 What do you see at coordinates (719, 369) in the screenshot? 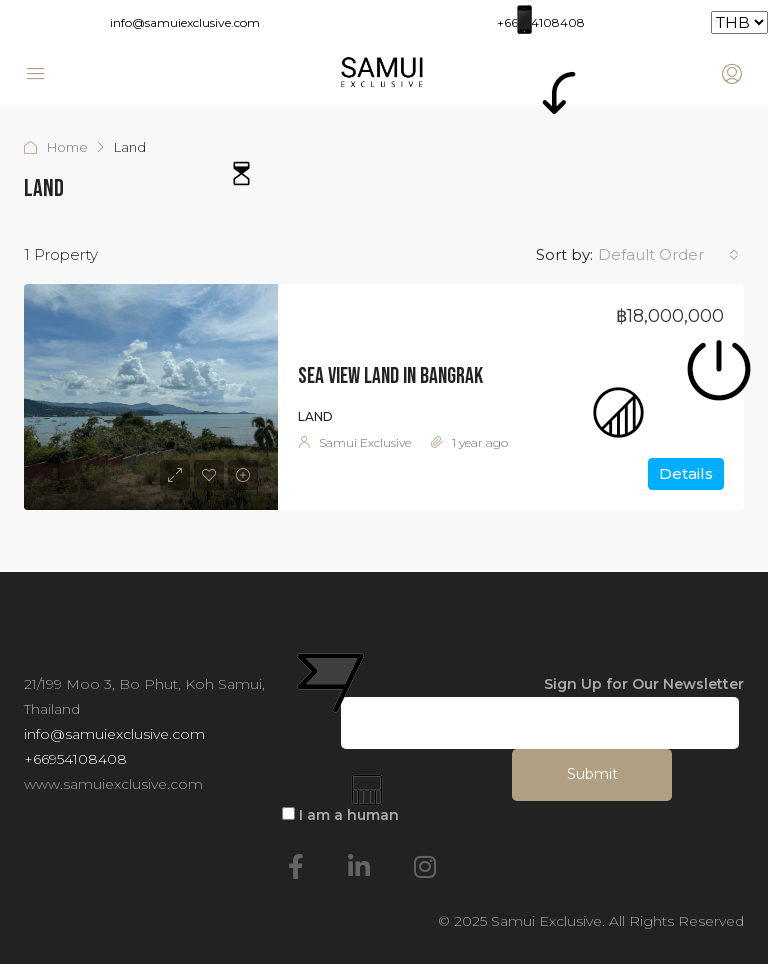
I see `turn device on or off` at bounding box center [719, 369].